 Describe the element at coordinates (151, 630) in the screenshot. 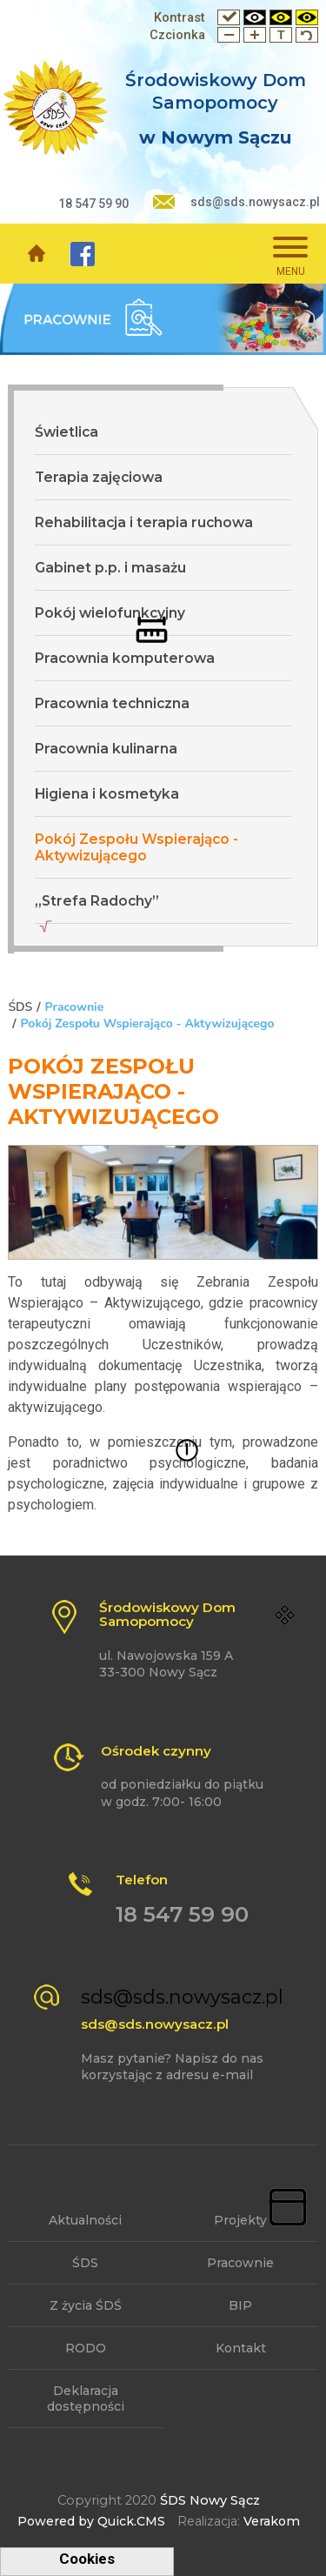

I see `measure dimensions or distance` at that location.